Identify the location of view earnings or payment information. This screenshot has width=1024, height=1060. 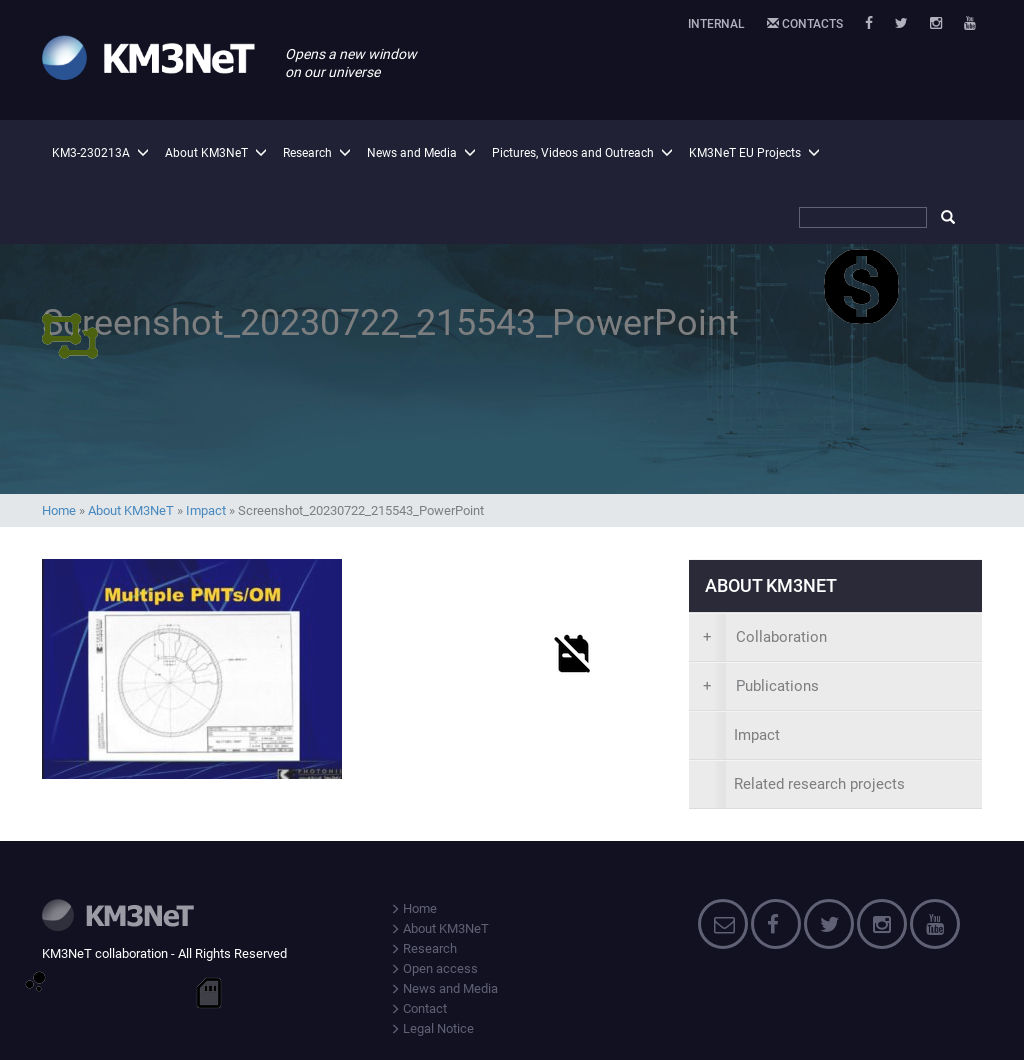
(861, 286).